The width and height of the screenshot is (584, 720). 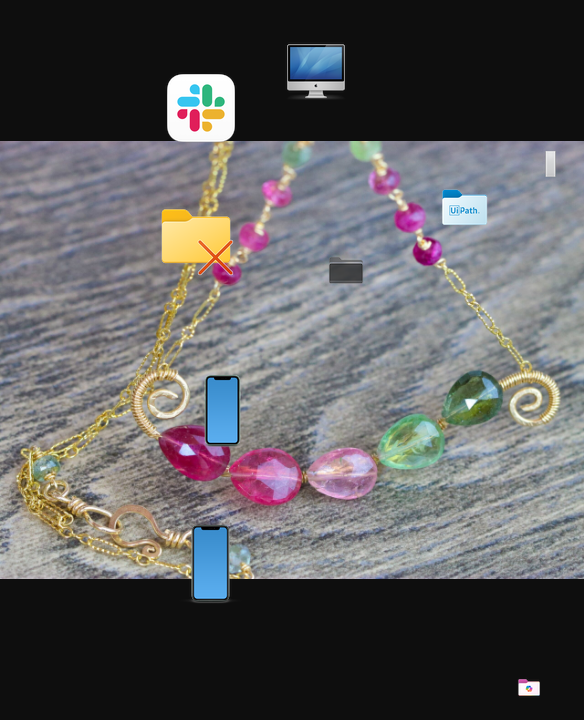 I want to click on iPhone 11 or 12 device icon, so click(x=222, y=411).